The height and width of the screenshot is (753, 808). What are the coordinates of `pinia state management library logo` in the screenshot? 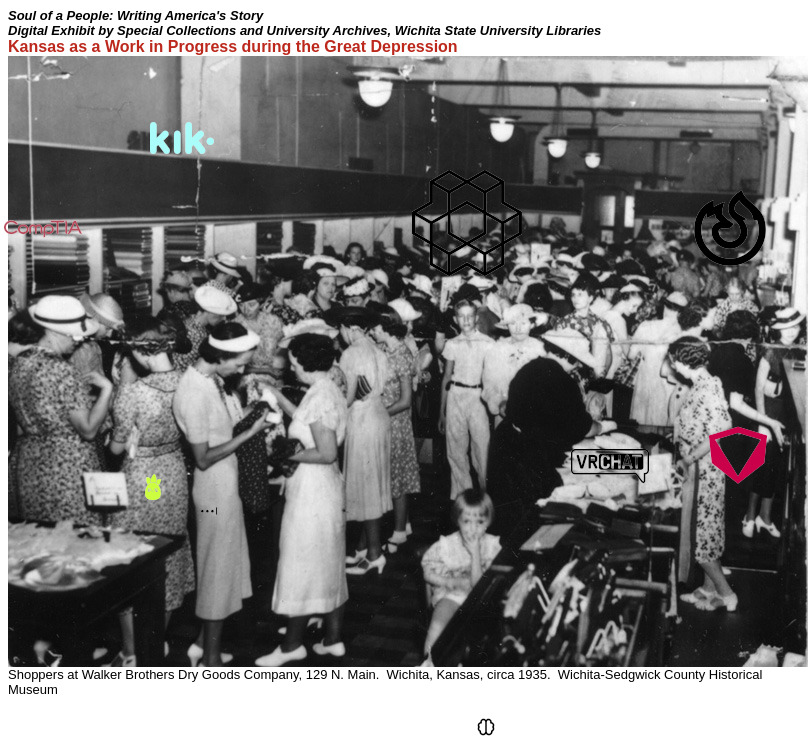 It's located at (153, 487).